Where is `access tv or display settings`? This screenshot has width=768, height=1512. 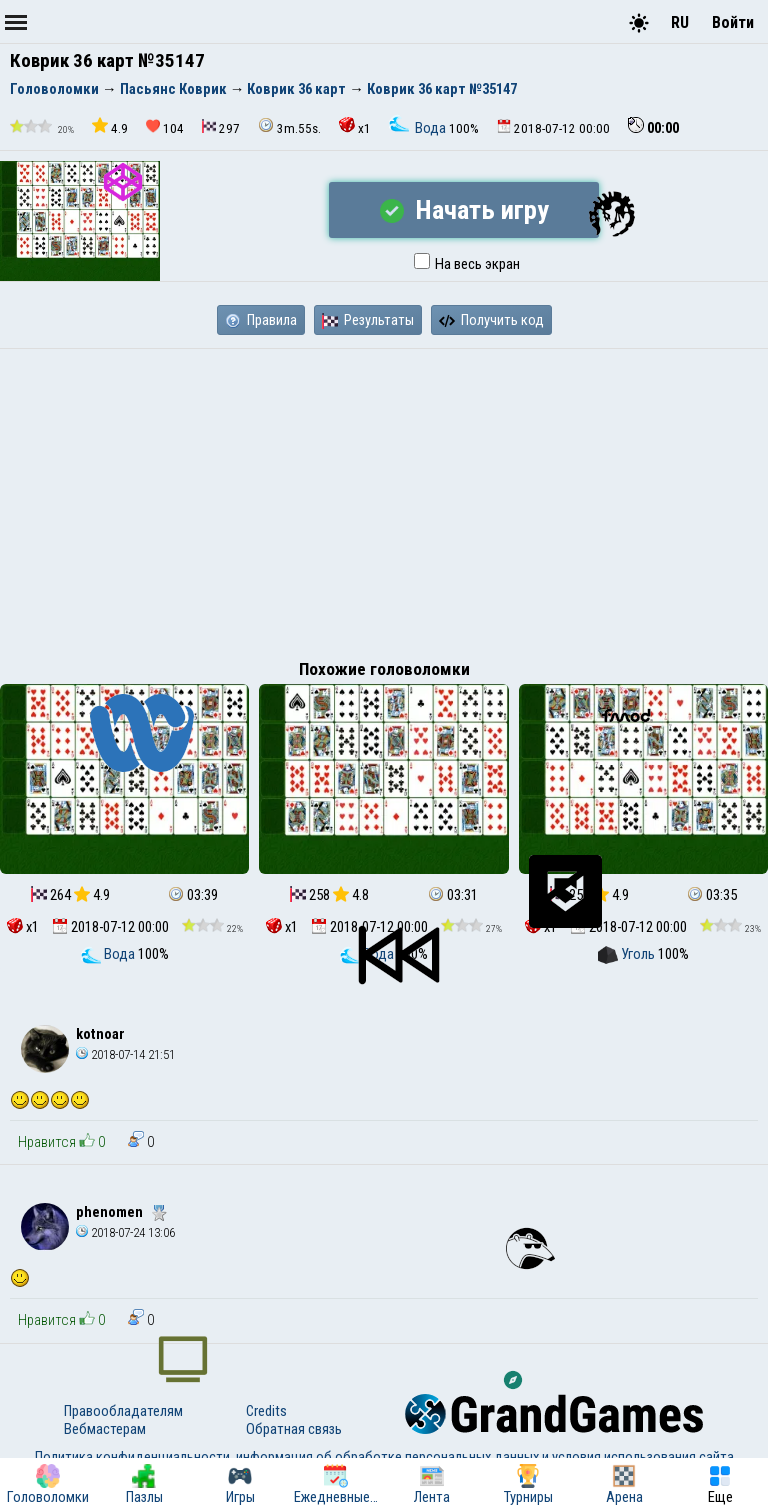
access tv or display settings is located at coordinates (183, 1358).